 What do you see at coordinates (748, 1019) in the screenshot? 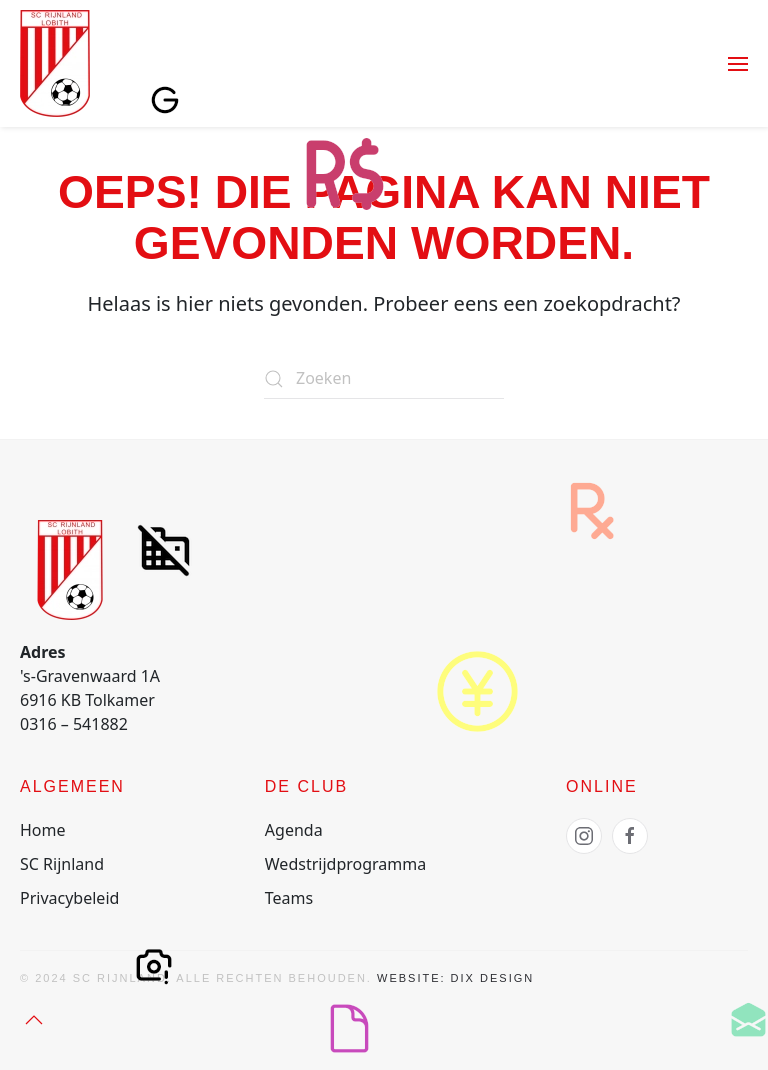
I see `view opened or read messages` at bounding box center [748, 1019].